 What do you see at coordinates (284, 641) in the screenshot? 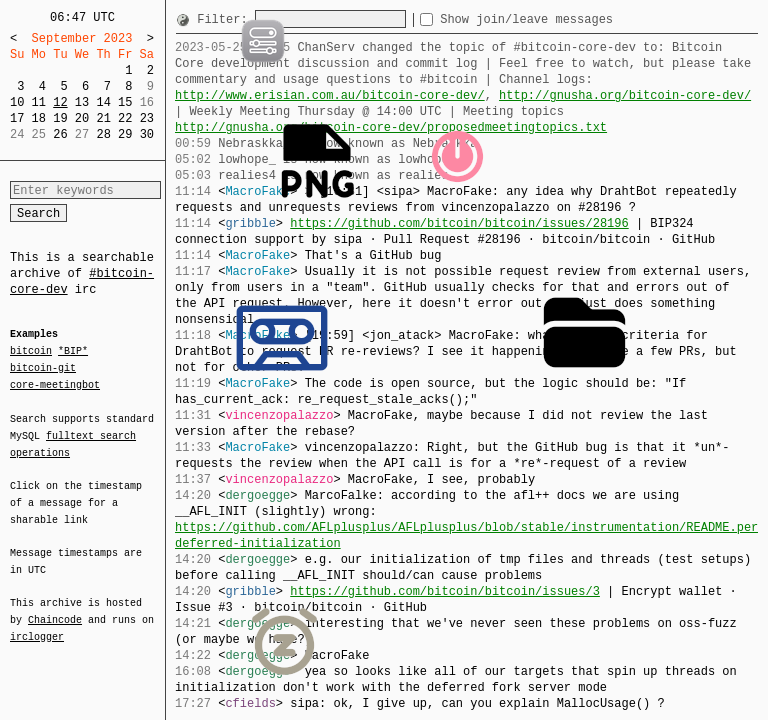
I see `snooze an active alarm` at bounding box center [284, 641].